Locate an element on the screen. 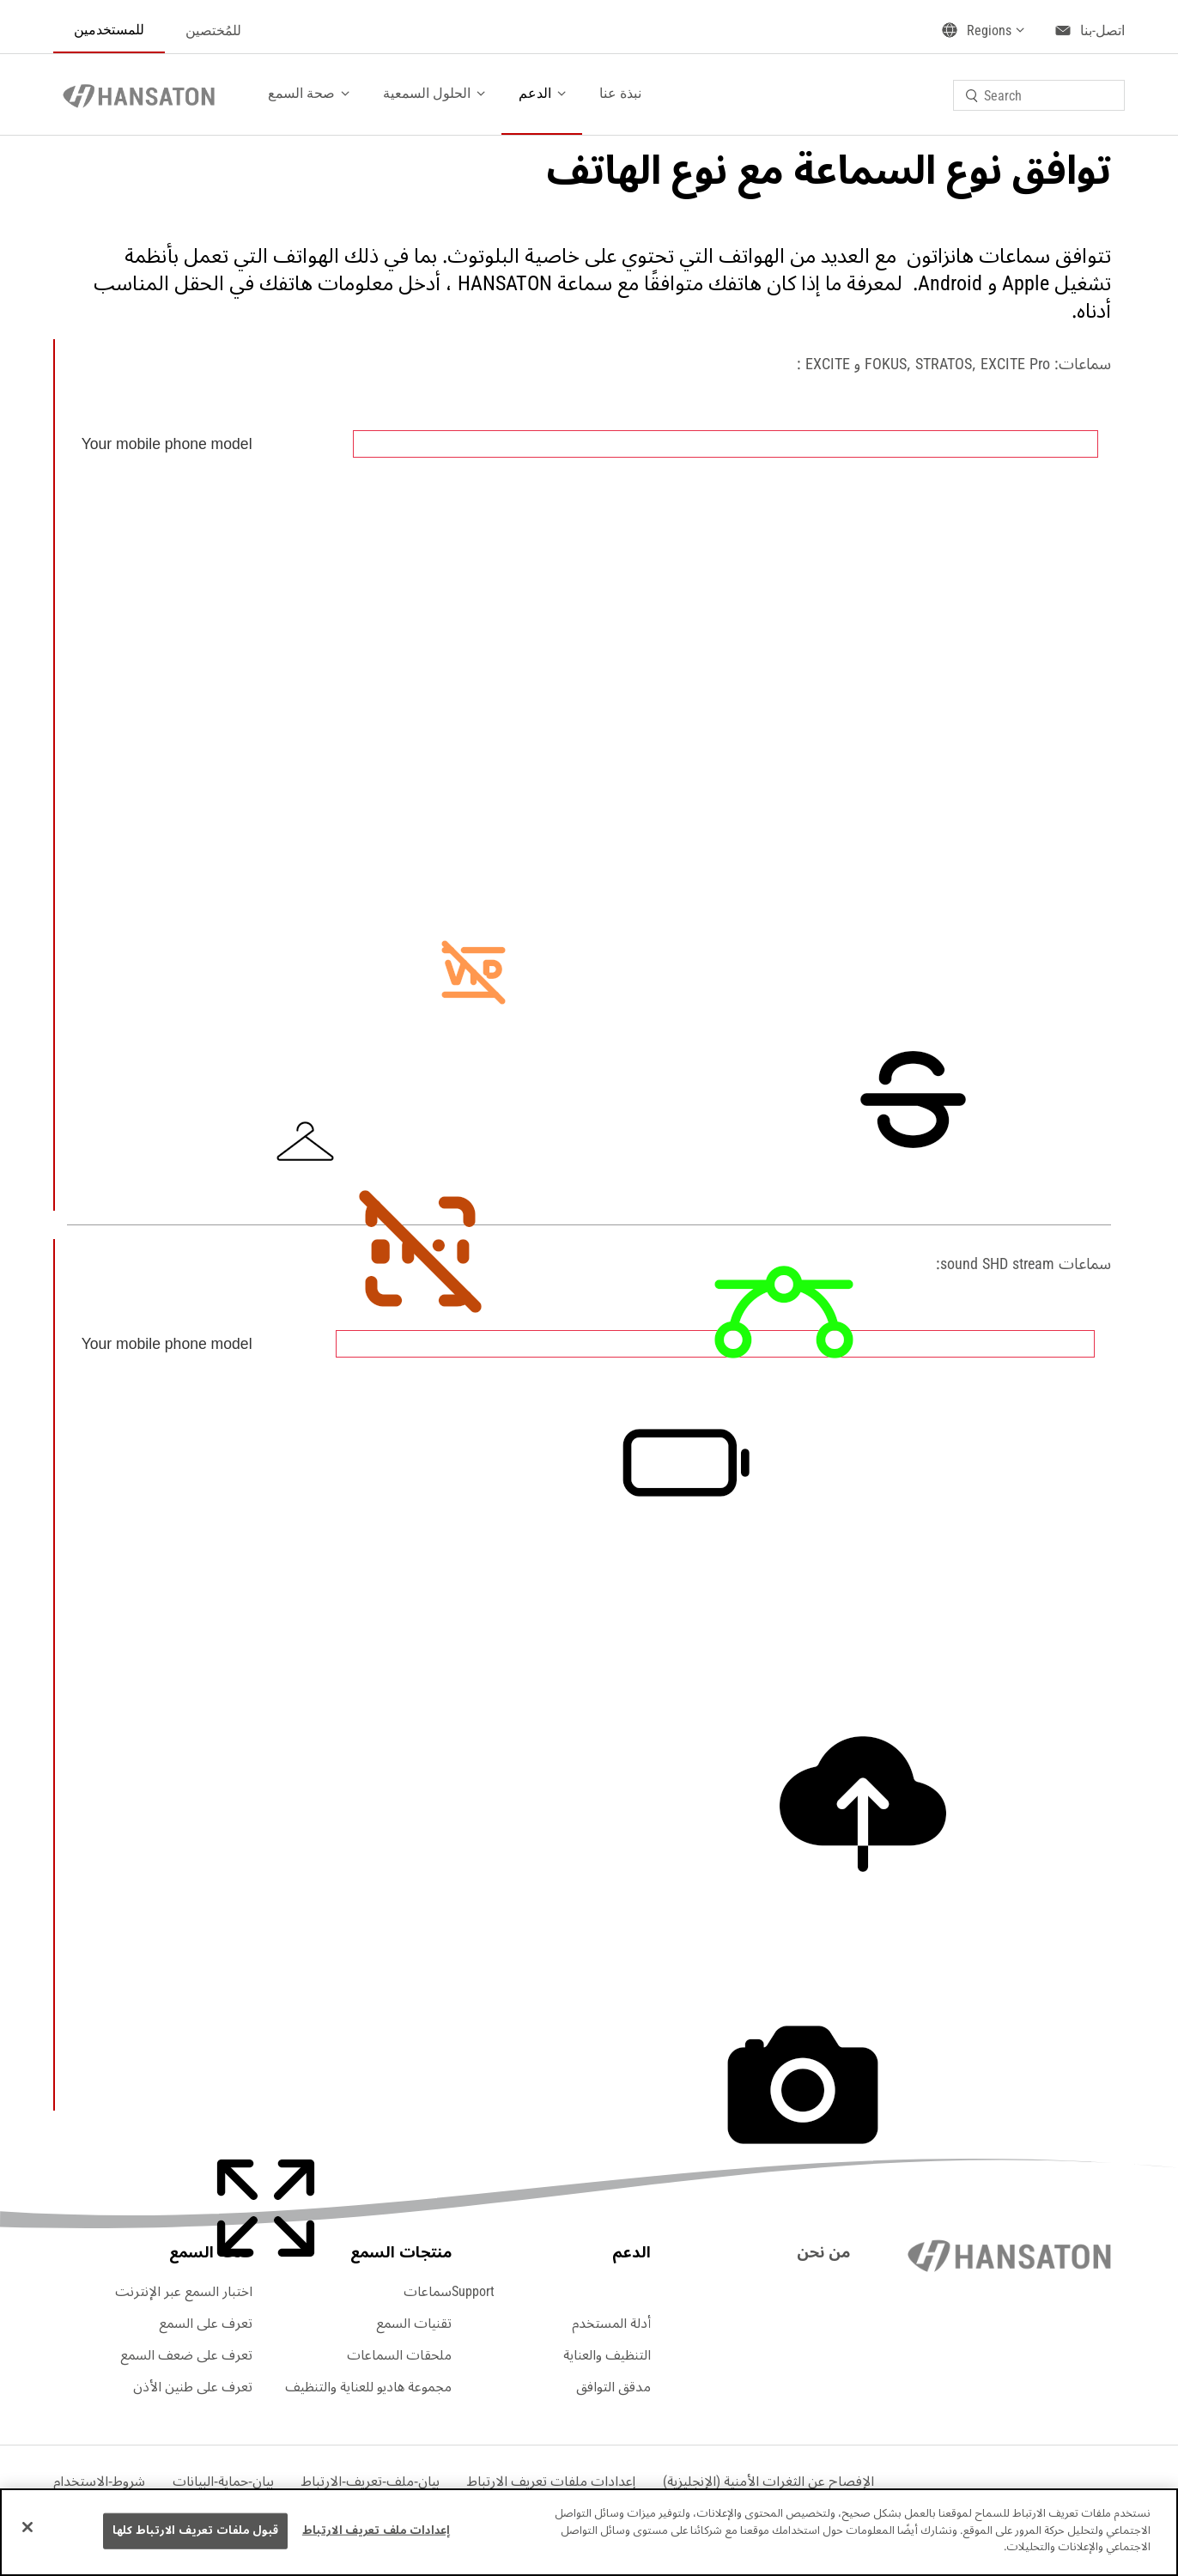  indicates battery is completely drained is located at coordinates (686, 1462).